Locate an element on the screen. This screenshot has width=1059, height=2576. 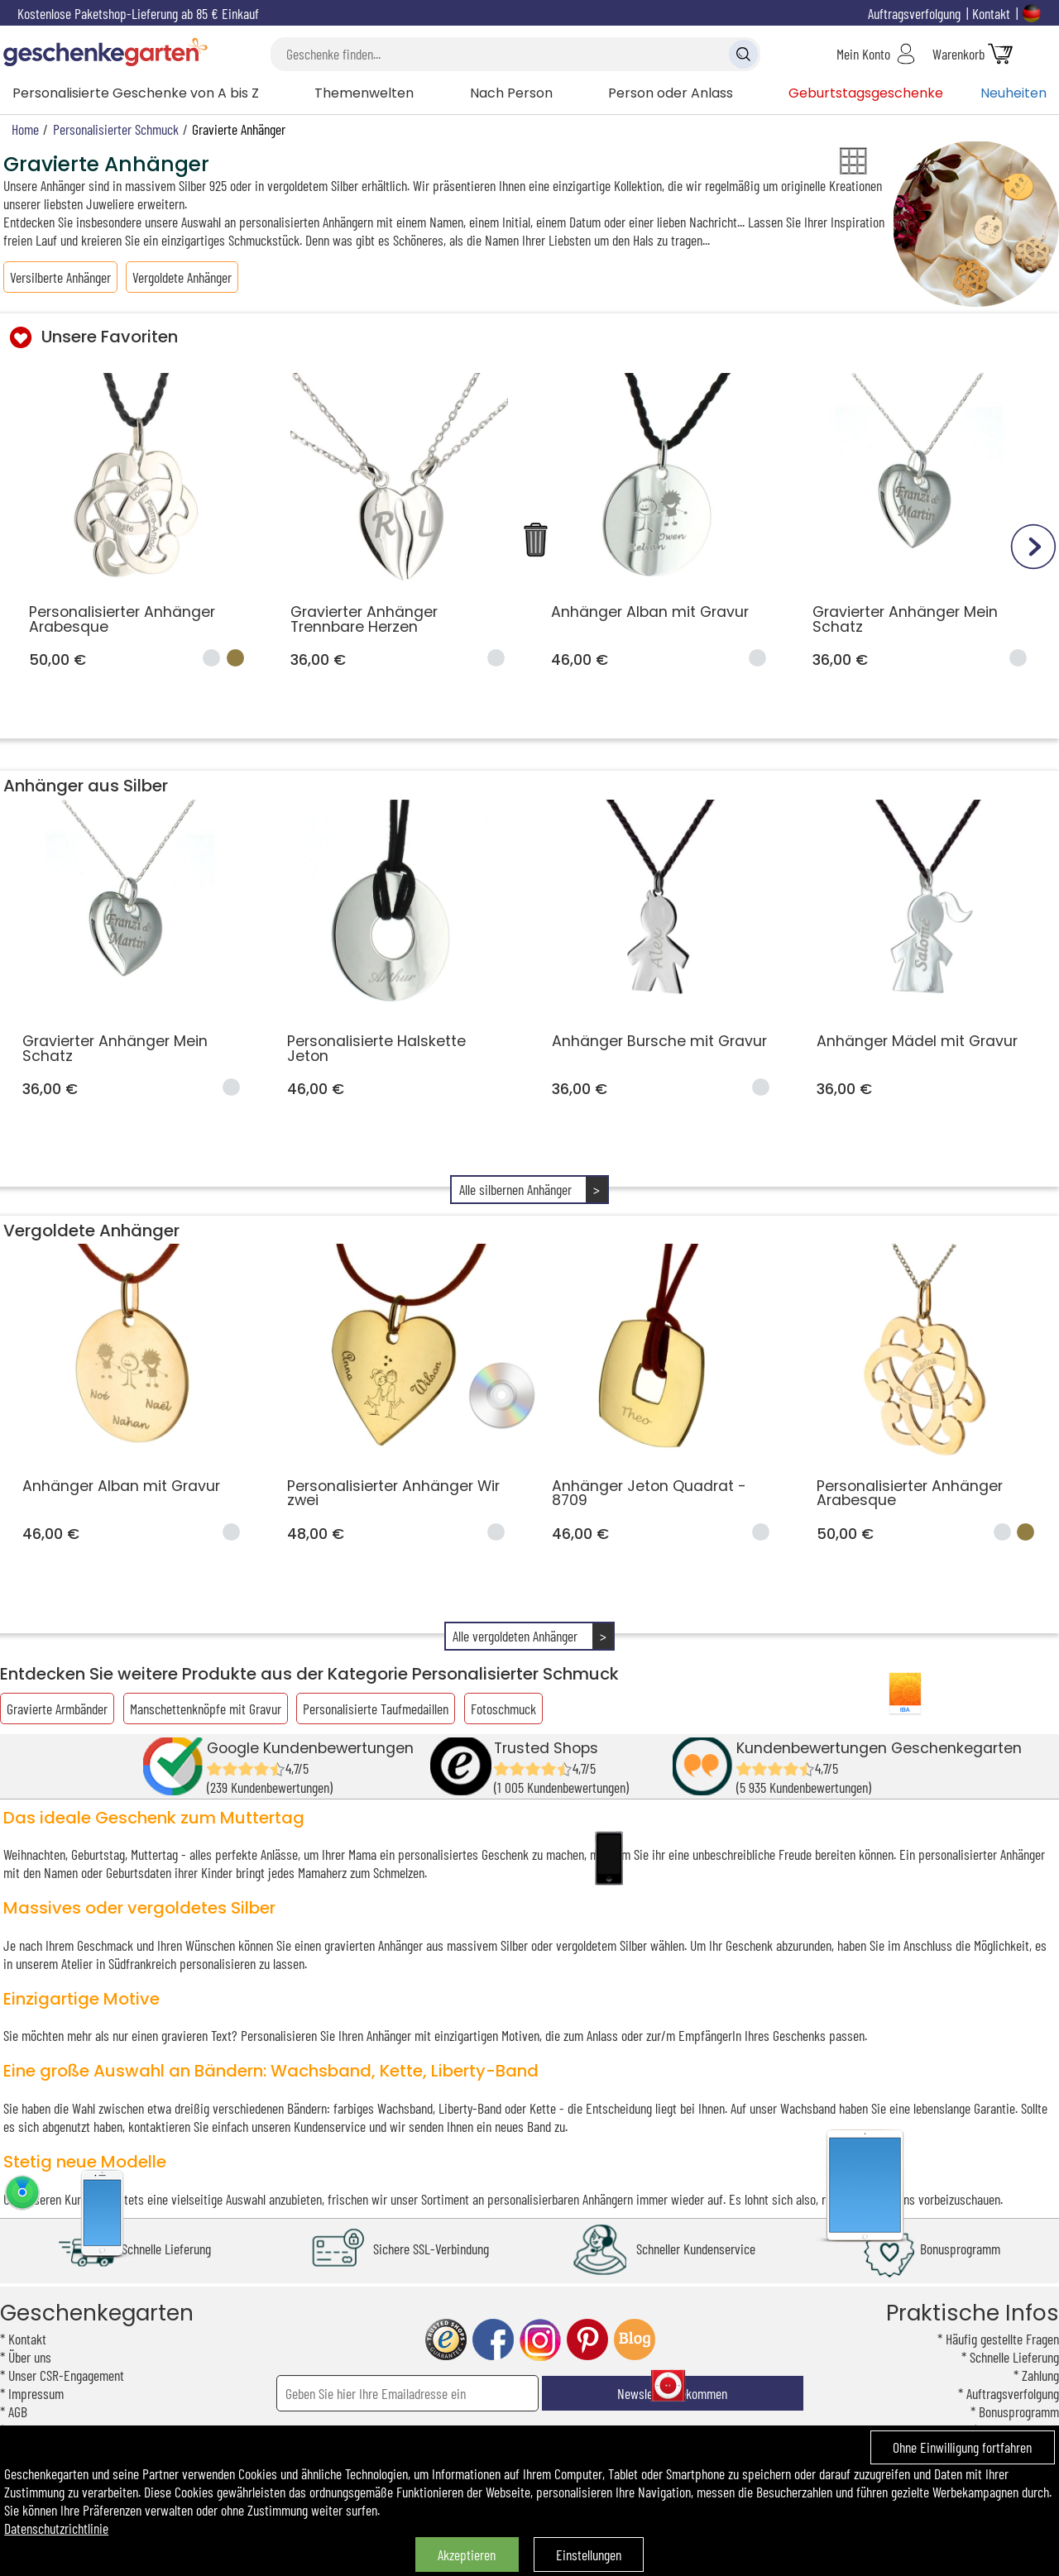
indicates a connected iPod shuffle device is located at coordinates (668, 2385).